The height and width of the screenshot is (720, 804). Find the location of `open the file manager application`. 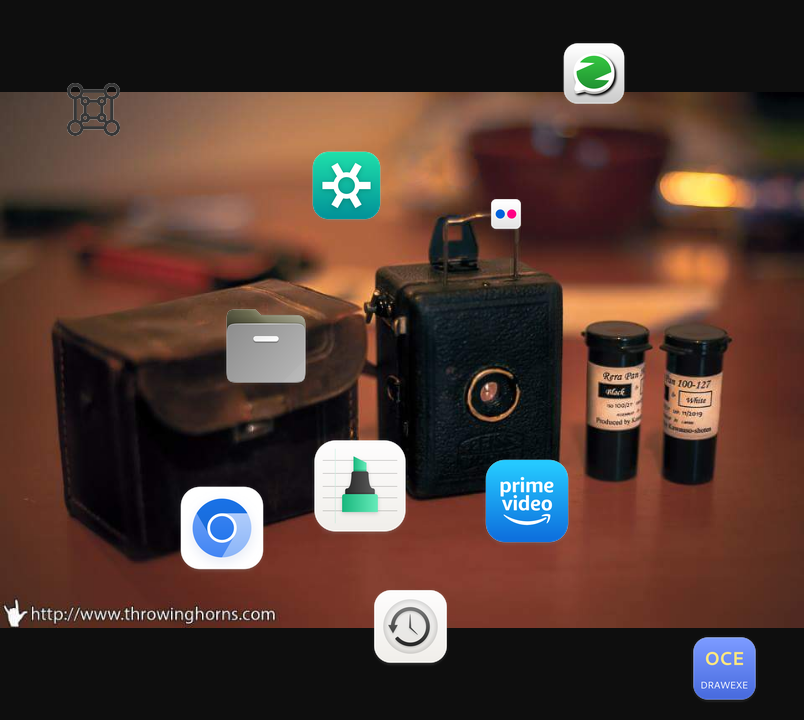

open the file manager application is located at coordinates (266, 346).